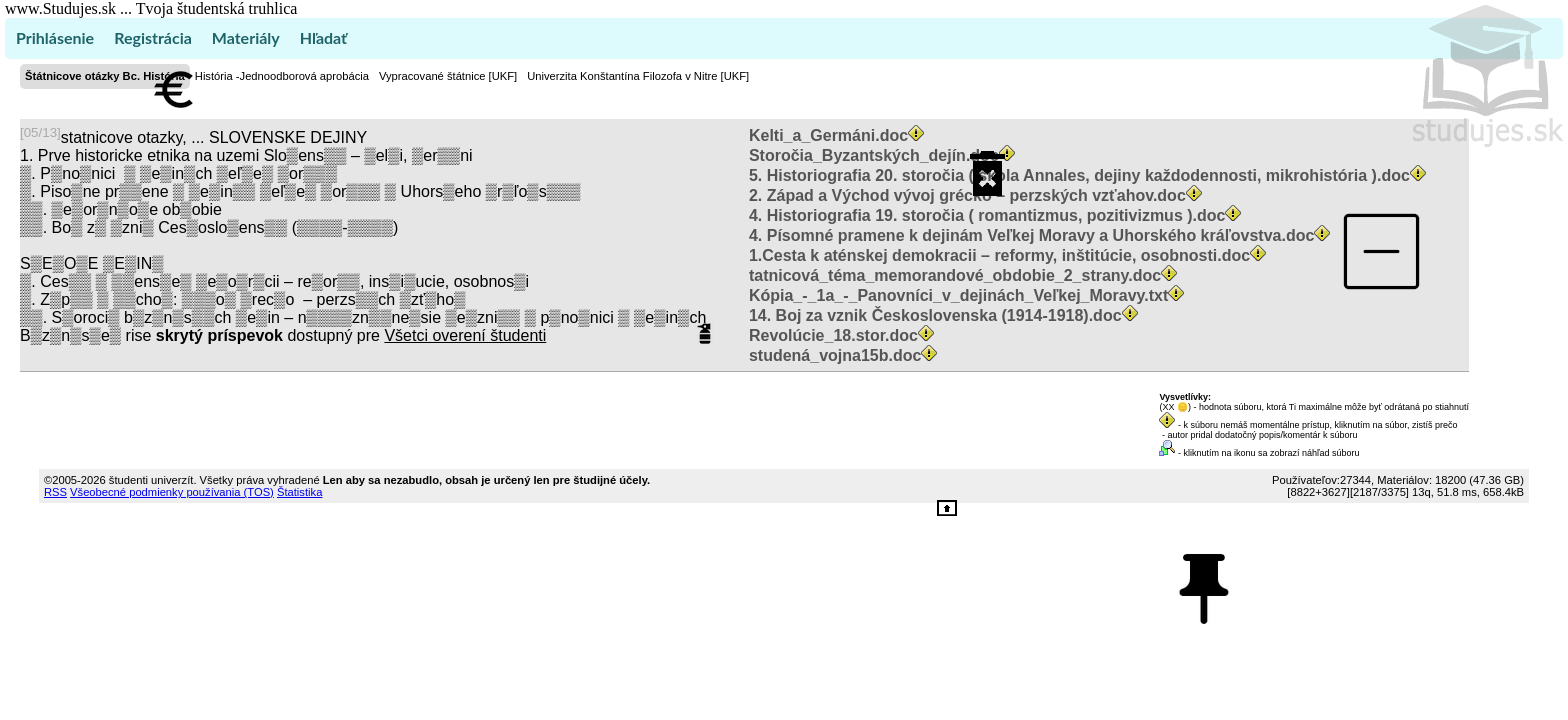 Image resolution: width=1568 pixels, height=720 pixels. What do you see at coordinates (987, 173) in the screenshot?
I see `permanently delete item` at bounding box center [987, 173].